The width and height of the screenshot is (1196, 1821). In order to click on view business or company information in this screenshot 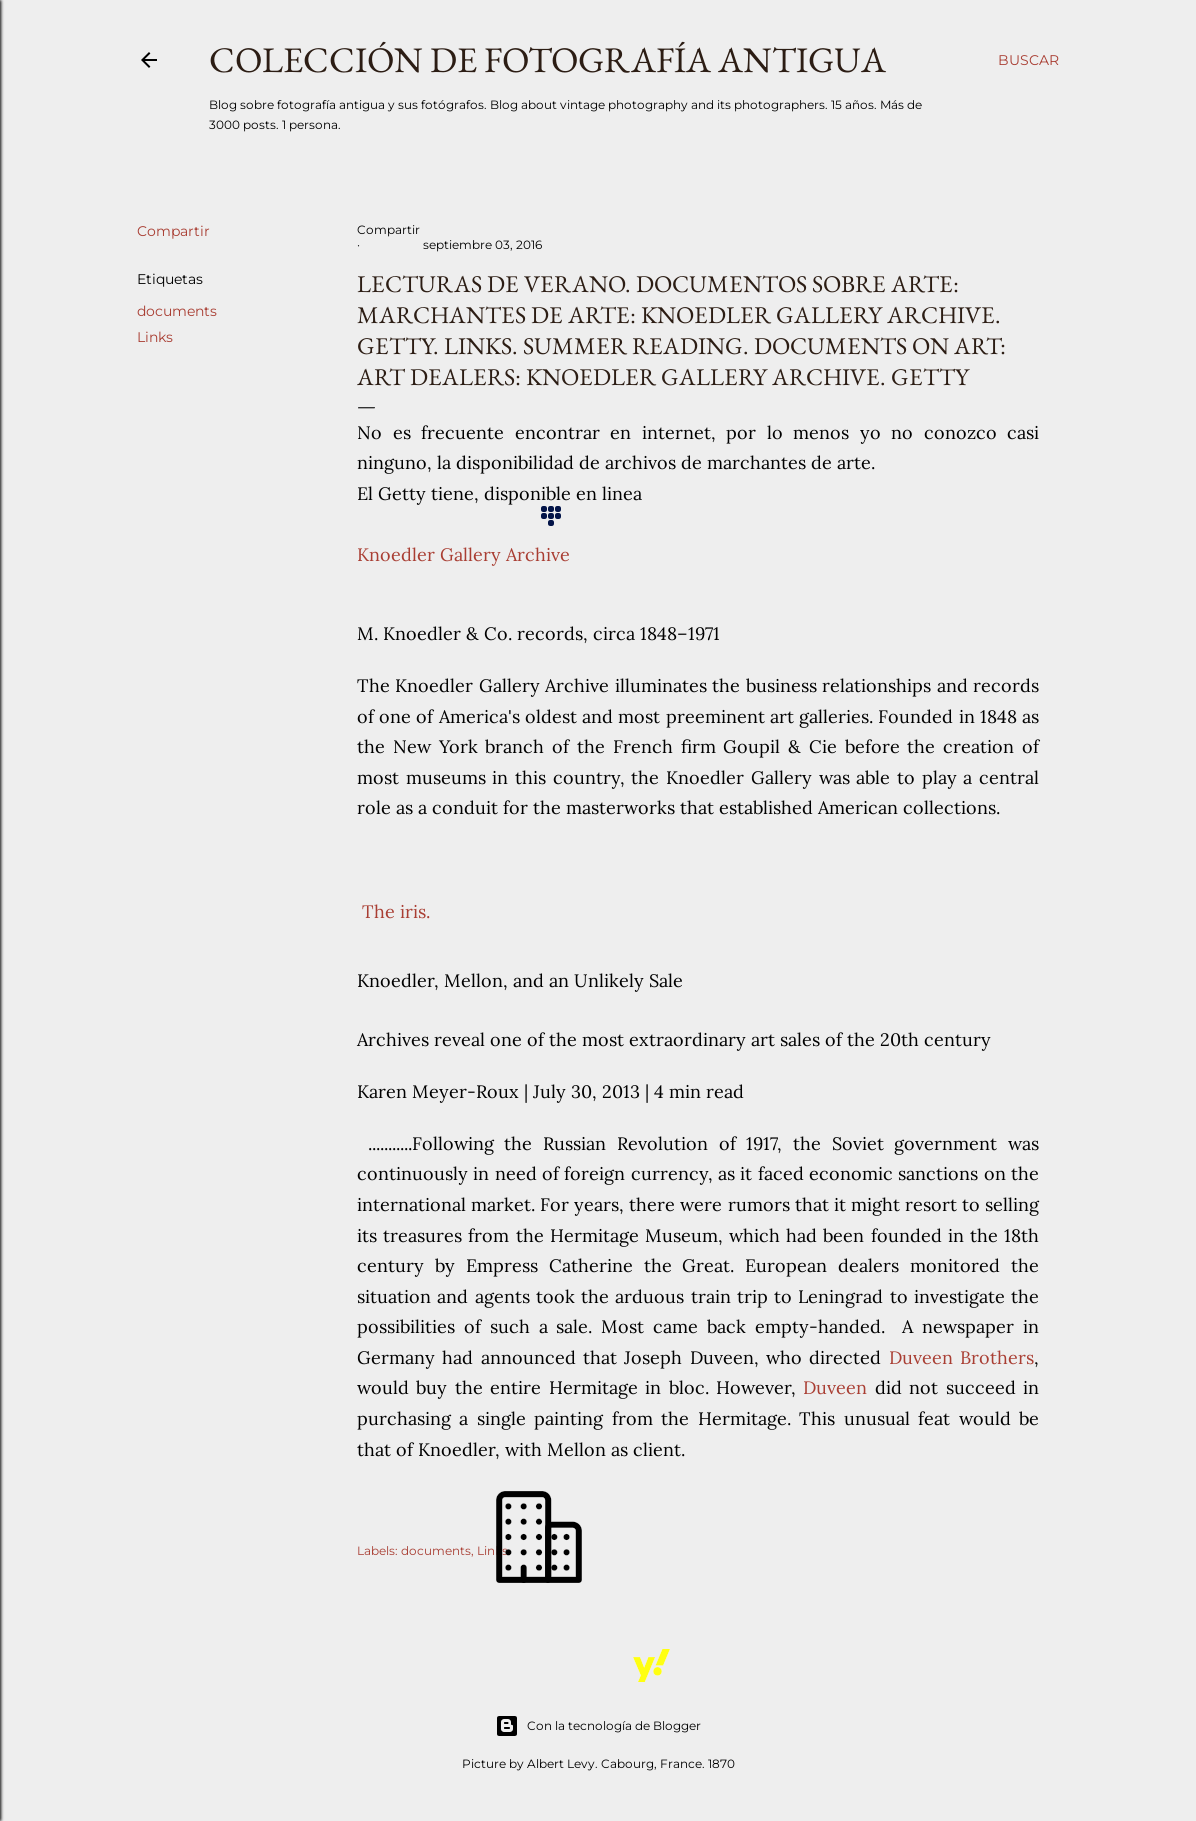, I will do `click(539, 1537)`.